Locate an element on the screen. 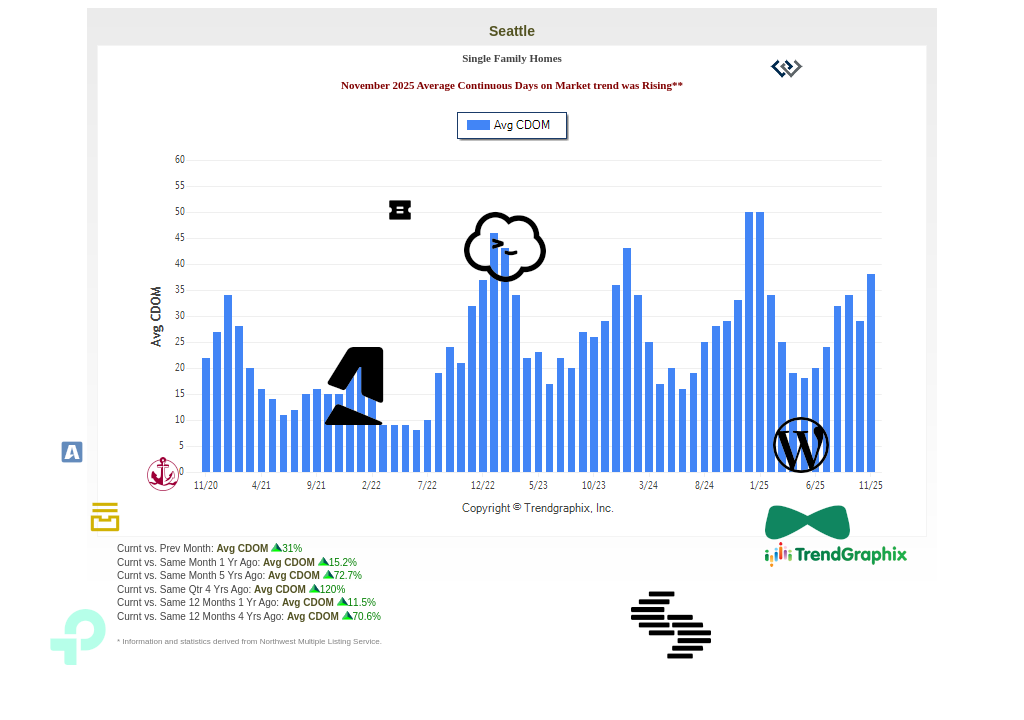 This screenshot has width=1024, height=720. view available coupons or discounts is located at coordinates (400, 210).